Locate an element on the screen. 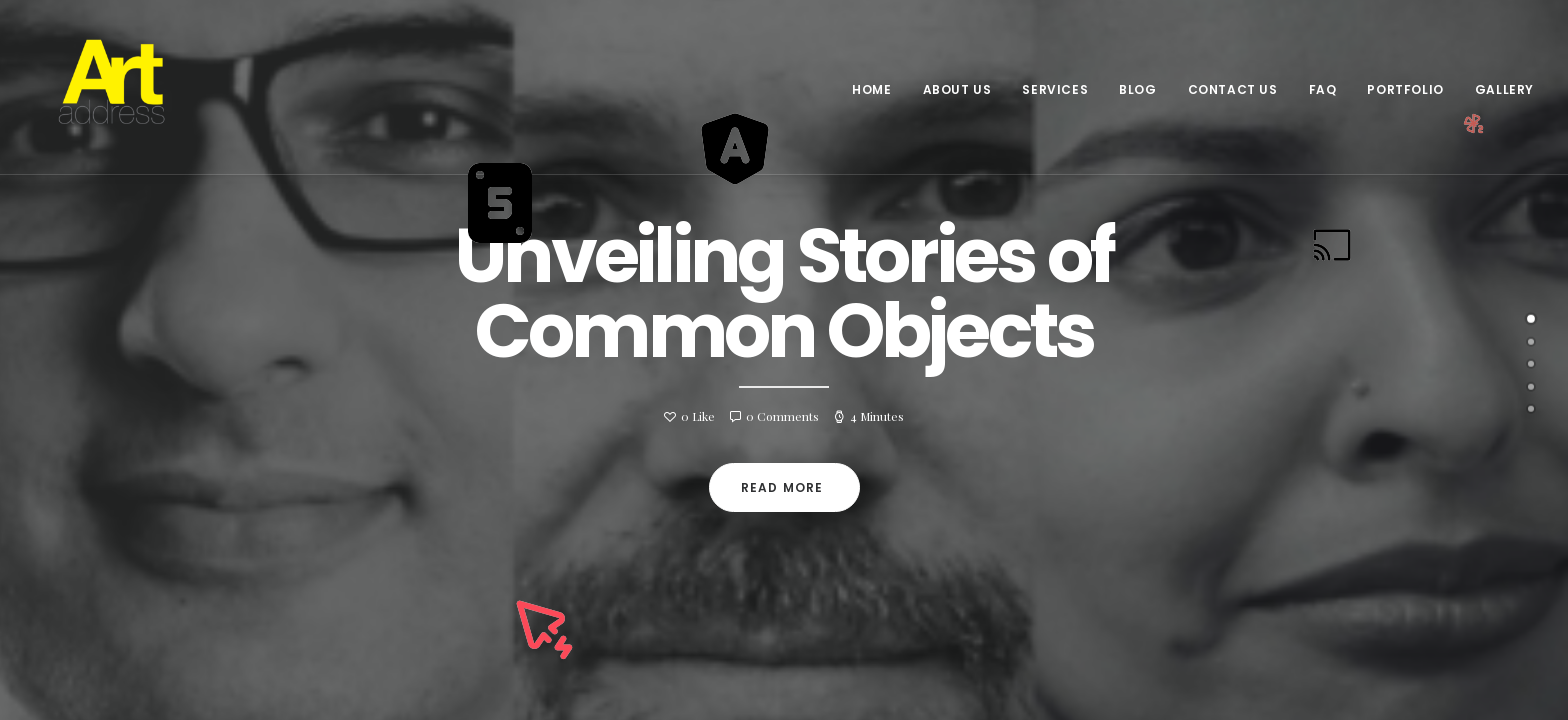  adjust car fan to speed level 2 is located at coordinates (1473, 123).